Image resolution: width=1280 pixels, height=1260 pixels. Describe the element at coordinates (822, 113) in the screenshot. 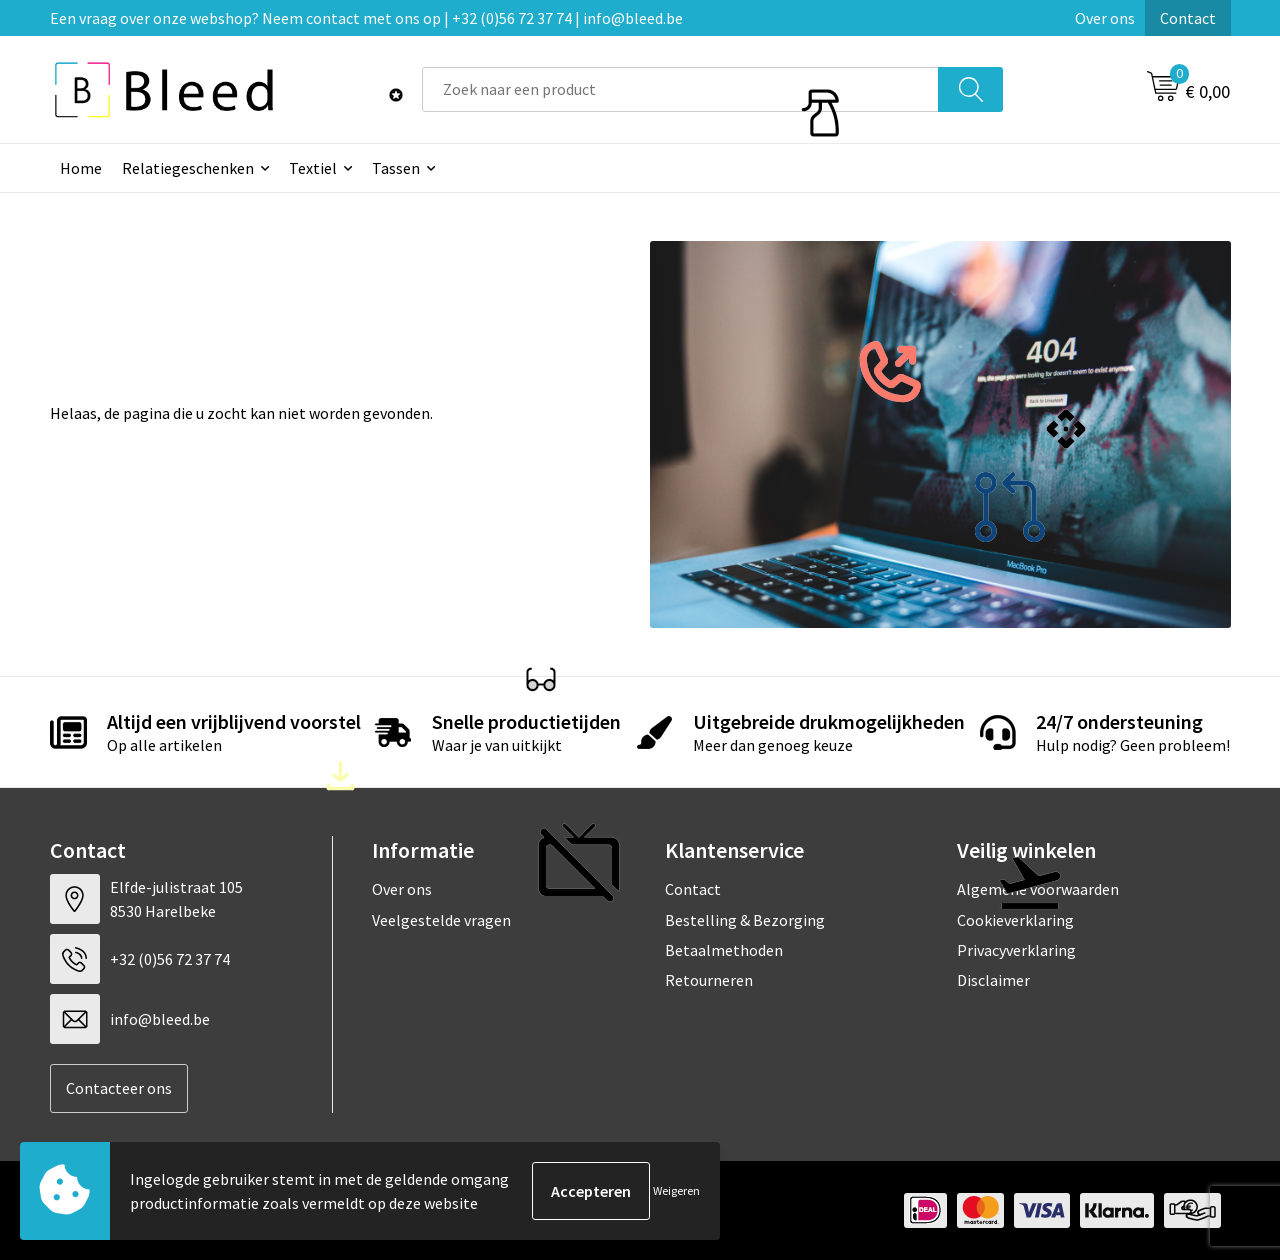

I see `access cleaning or household tools` at that location.